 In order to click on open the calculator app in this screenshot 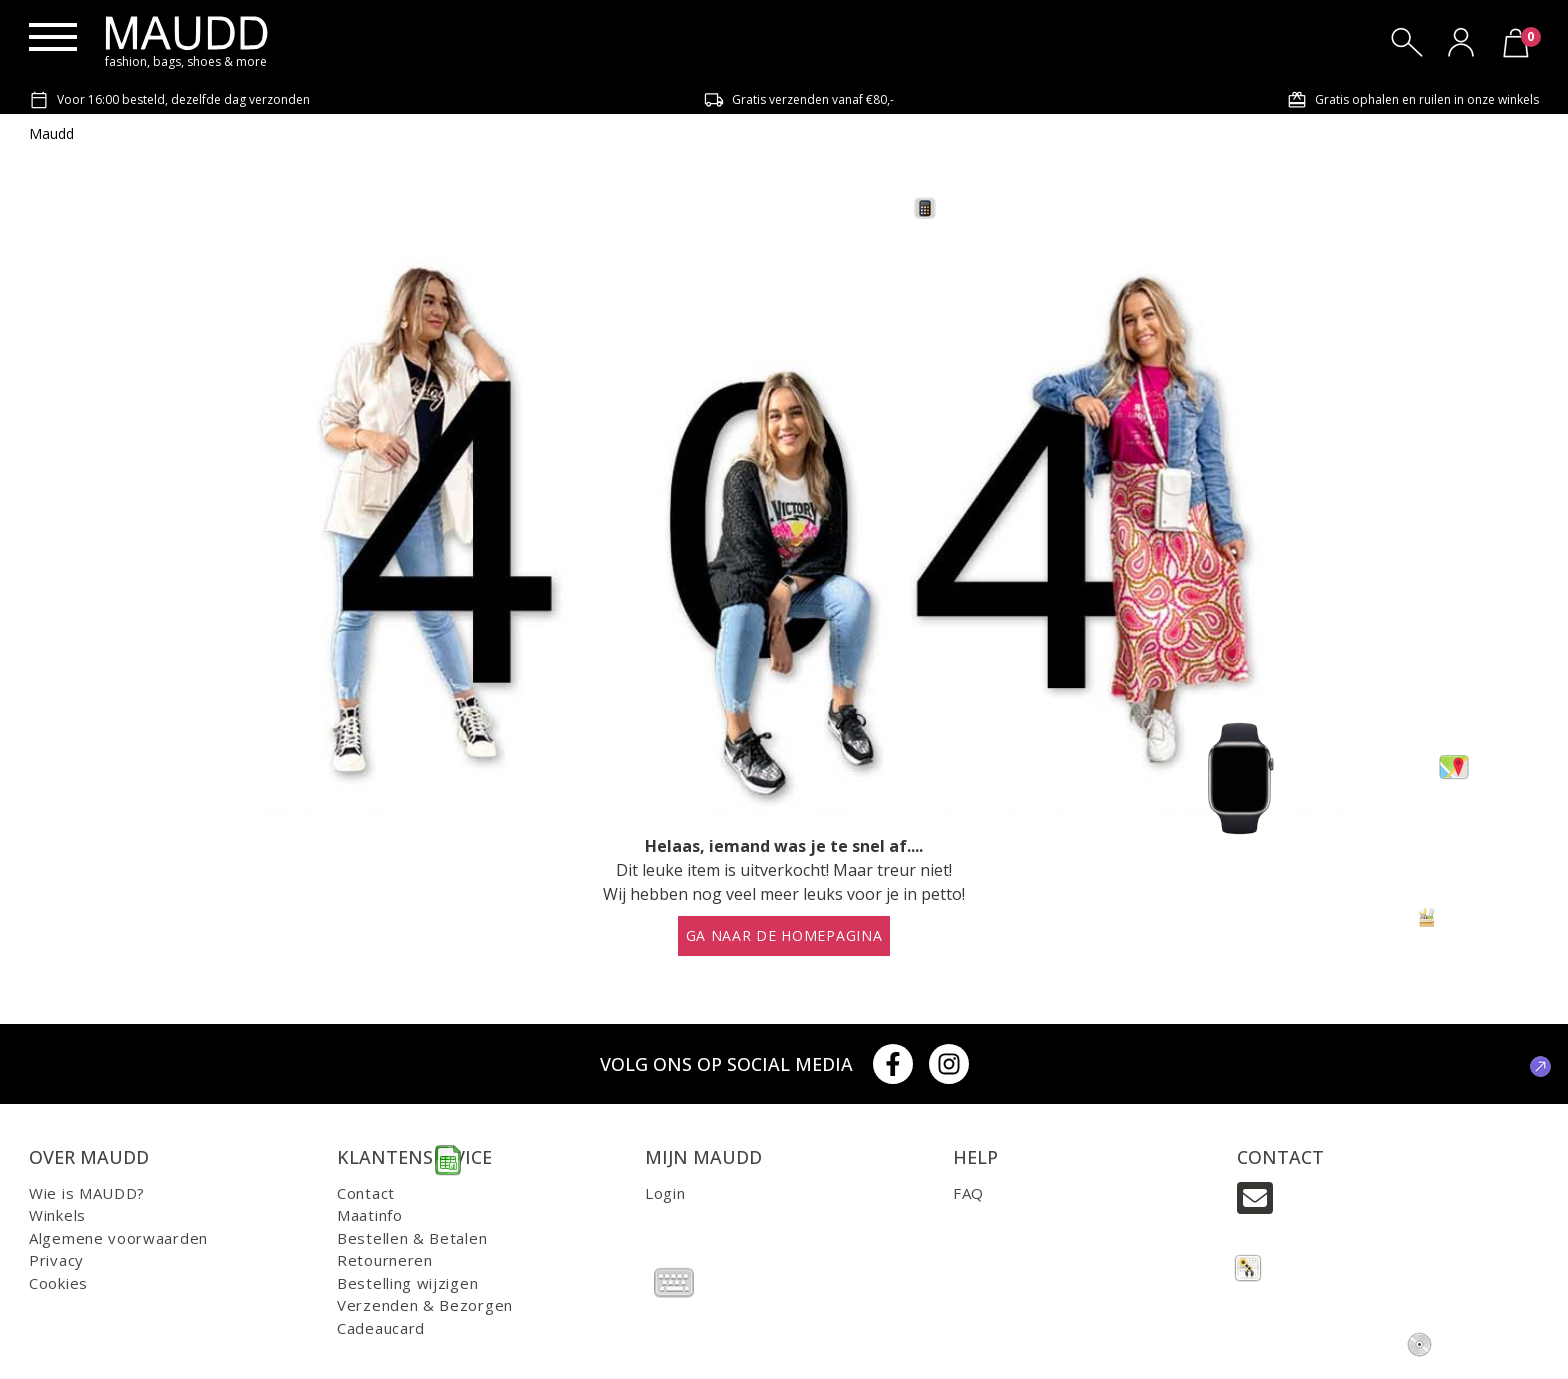, I will do `click(925, 208)`.